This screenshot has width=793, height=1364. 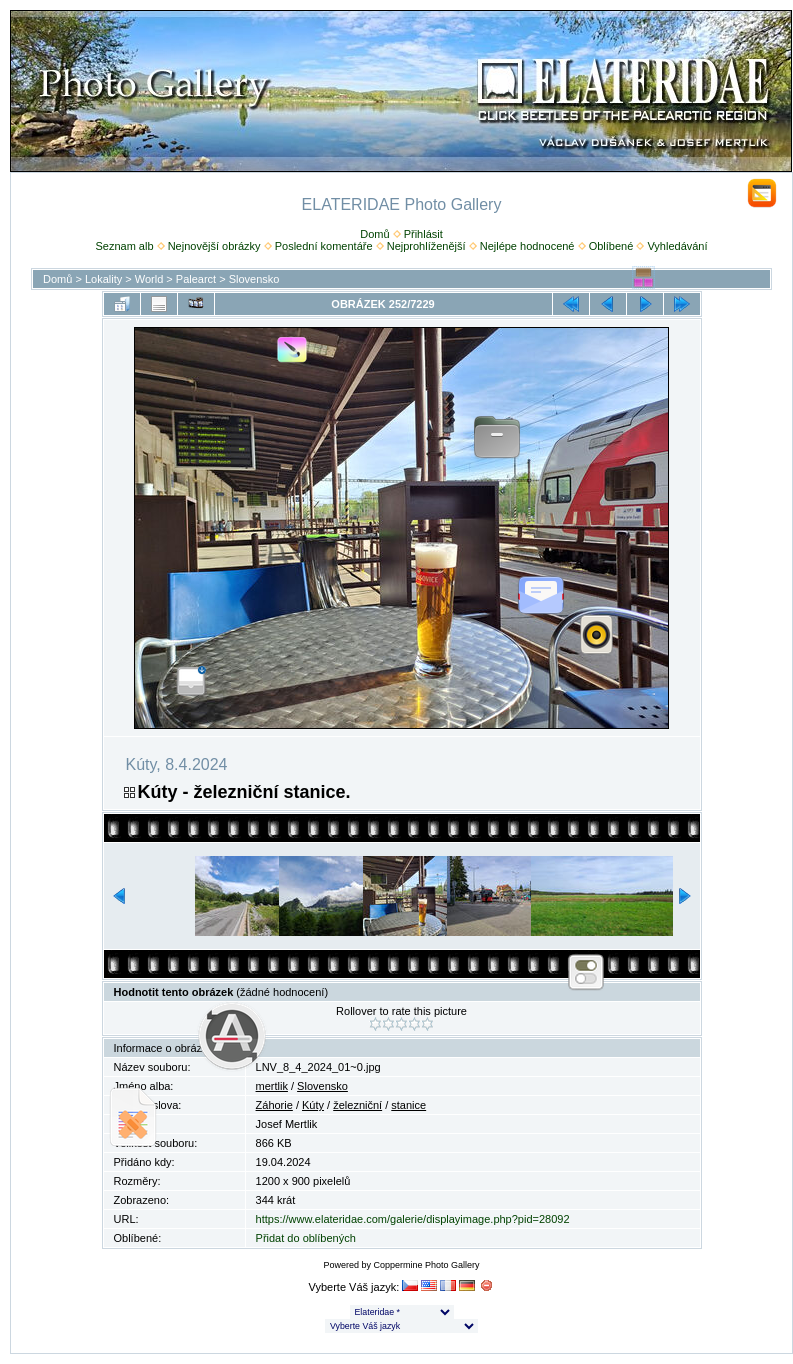 I want to click on open the file manager, so click(x=497, y=437).